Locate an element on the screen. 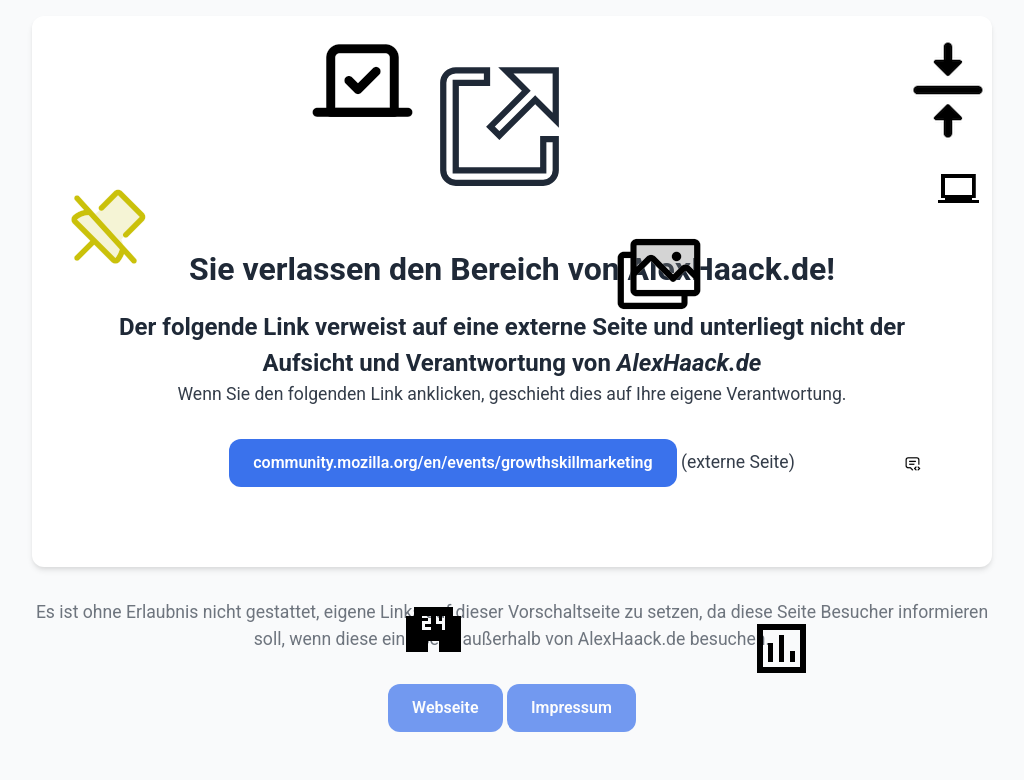 This screenshot has width=1024, height=780. open windows laptop settings is located at coordinates (958, 189).